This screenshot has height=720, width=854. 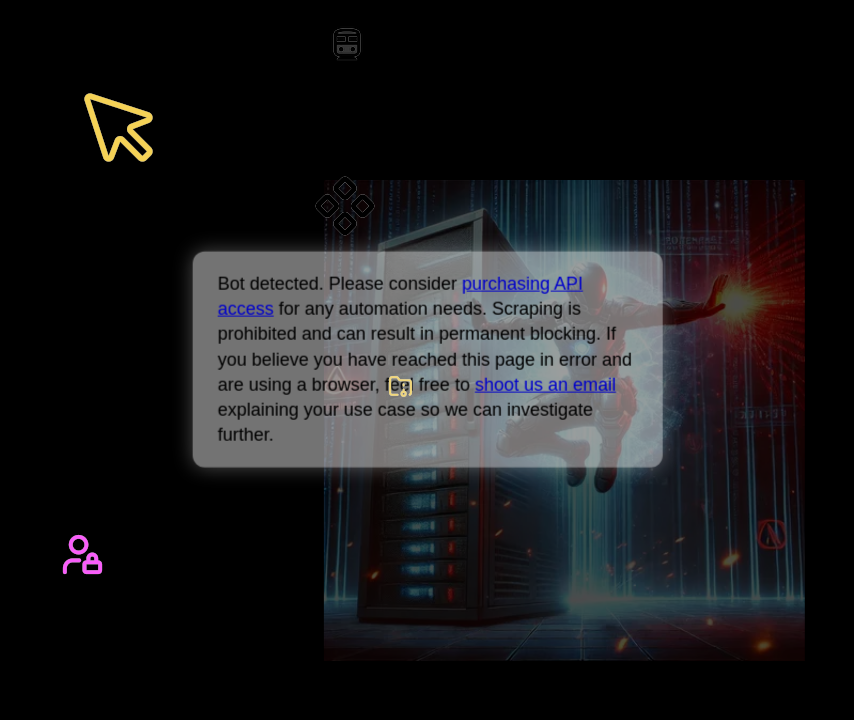 What do you see at coordinates (82, 554) in the screenshot?
I see `lock or restrict a user account` at bounding box center [82, 554].